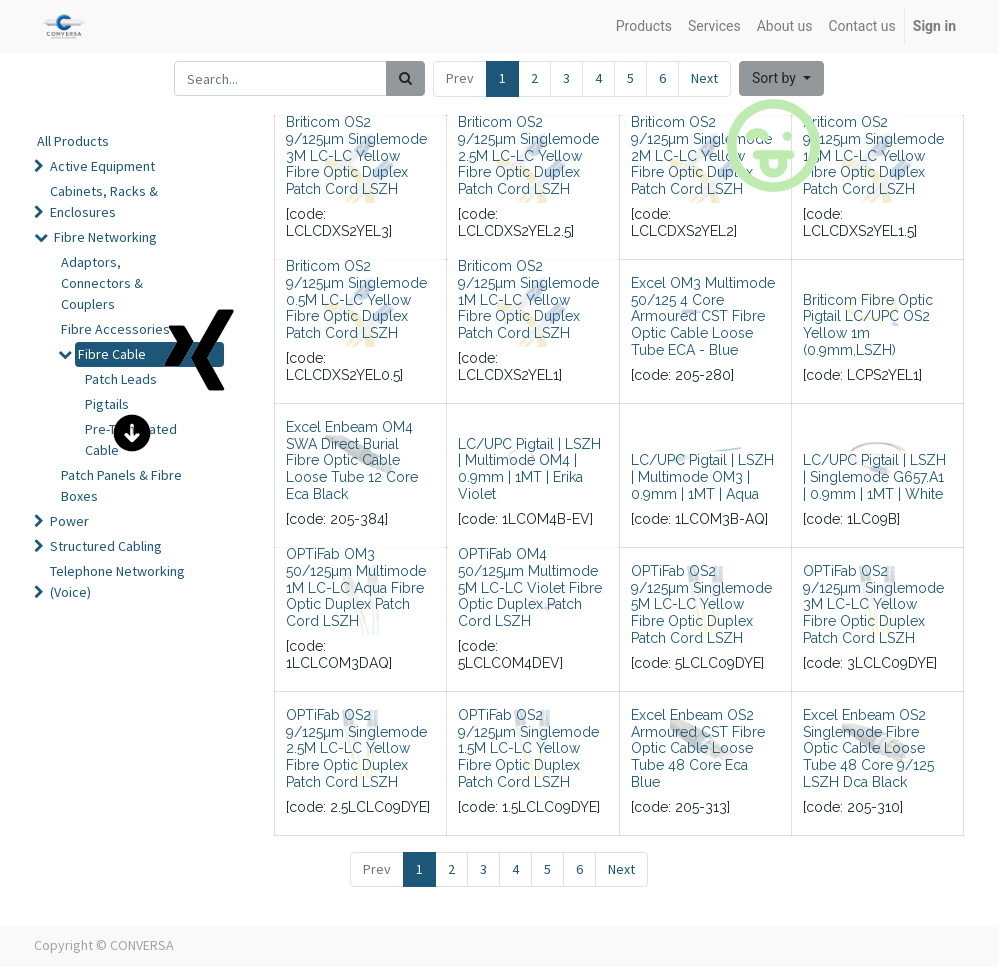 The image size is (998, 967). What do you see at coordinates (199, 350) in the screenshot?
I see `link to xing professional network profile` at bounding box center [199, 350].